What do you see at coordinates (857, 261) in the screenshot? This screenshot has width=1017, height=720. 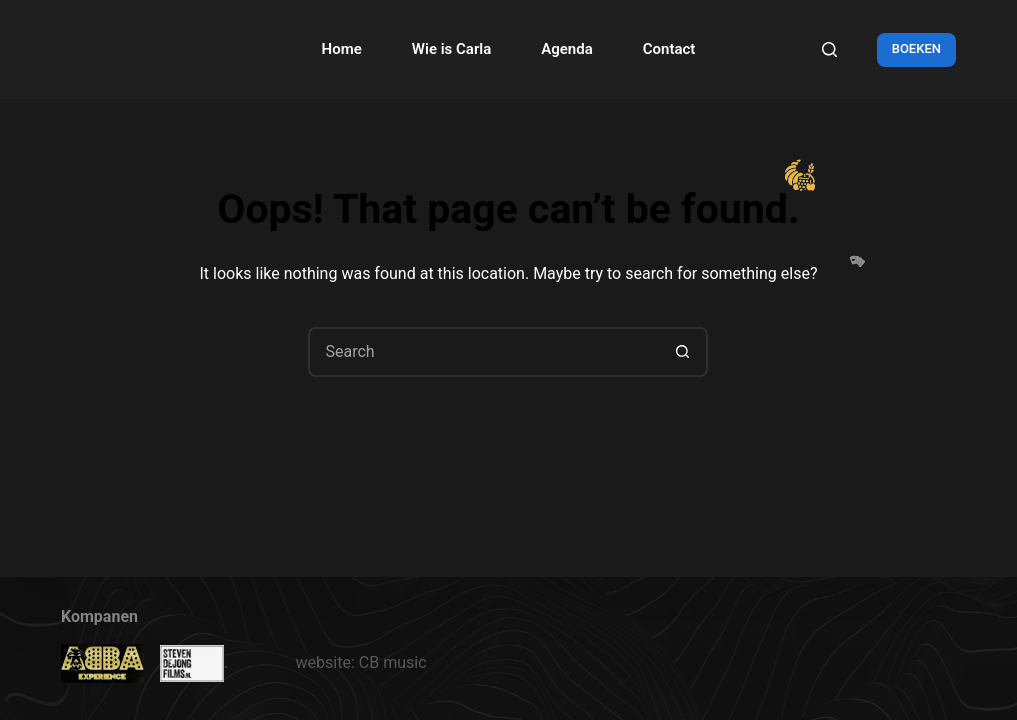 I see `access card games or poker` at bounding box center [857, 261].